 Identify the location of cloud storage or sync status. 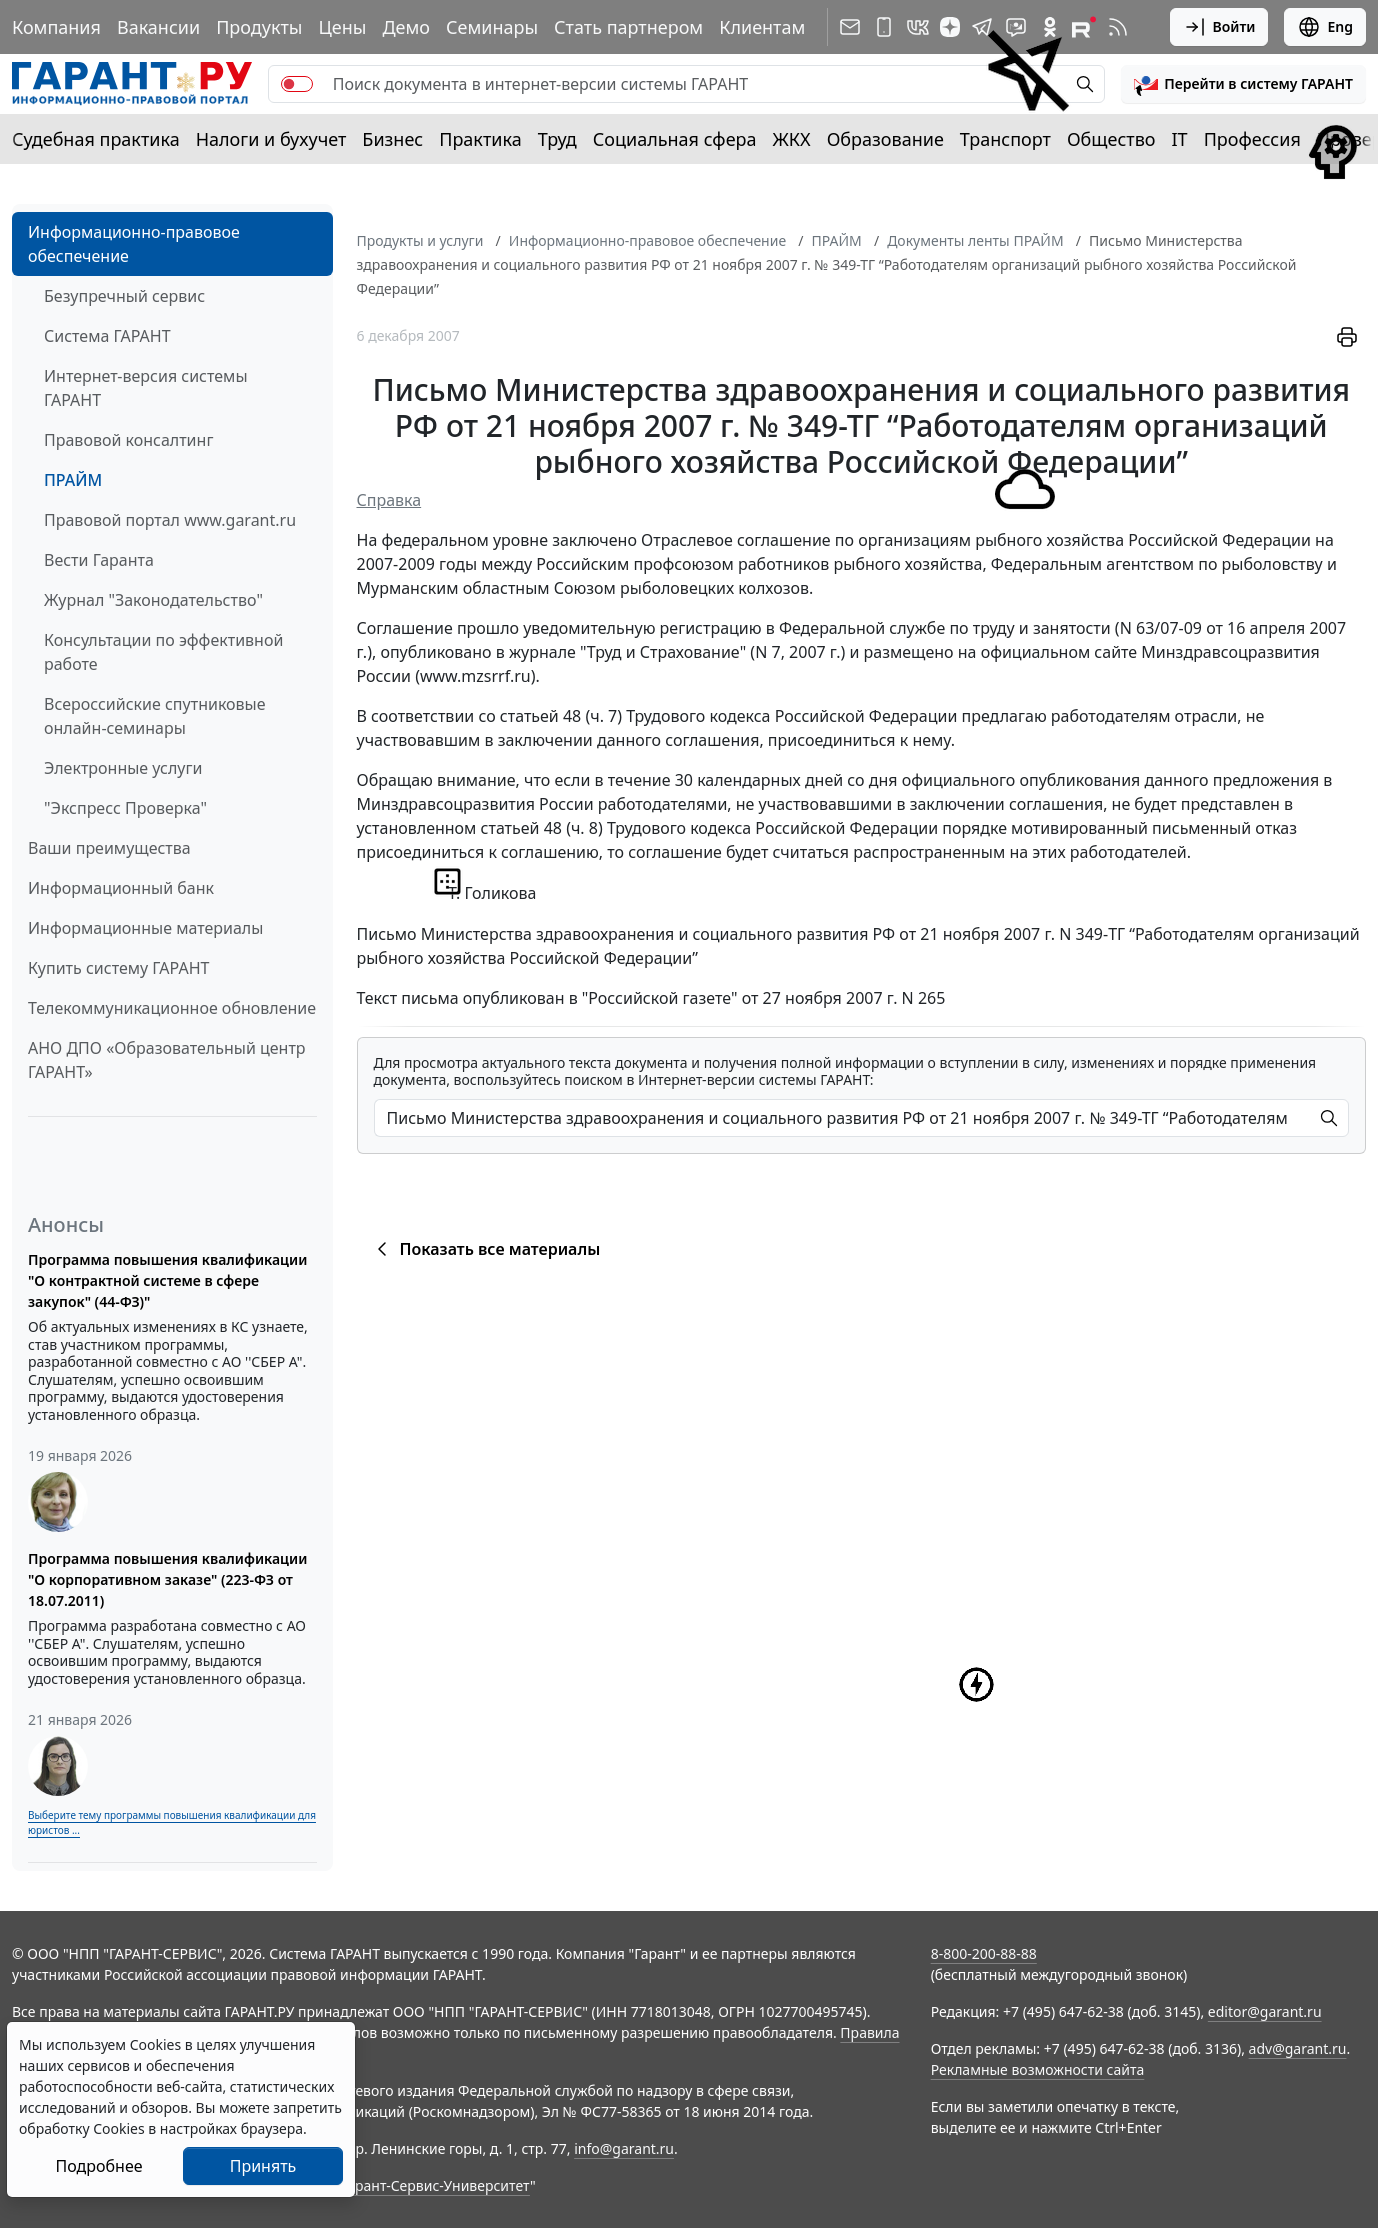
(1025, 489).